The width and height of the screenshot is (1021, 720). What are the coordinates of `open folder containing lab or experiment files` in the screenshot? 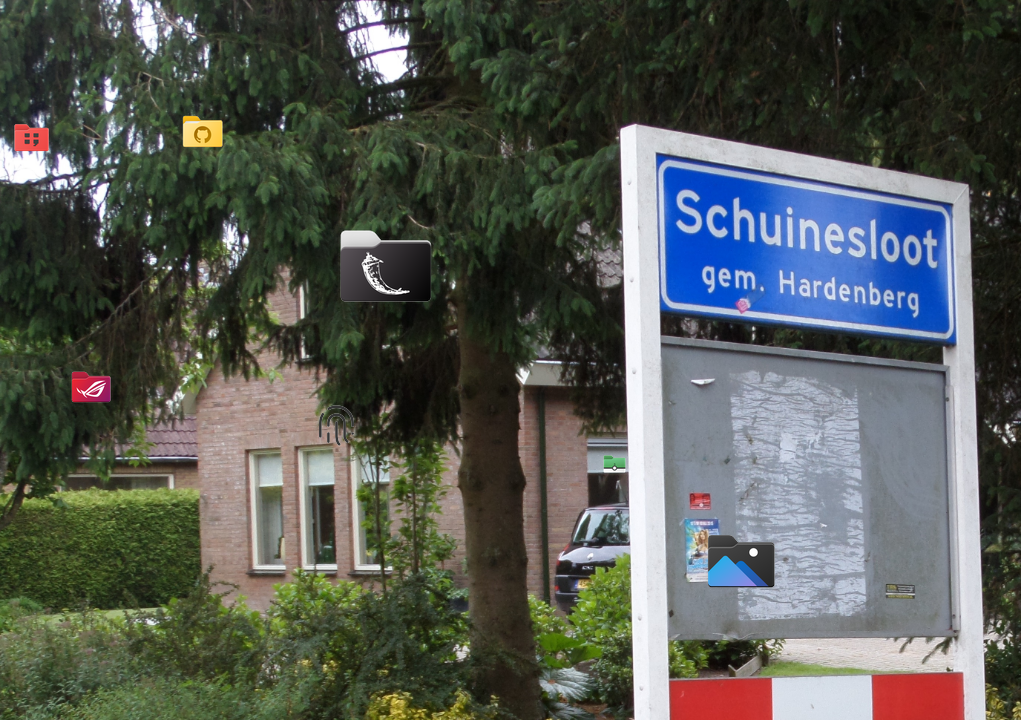 It's located at (385, 268).